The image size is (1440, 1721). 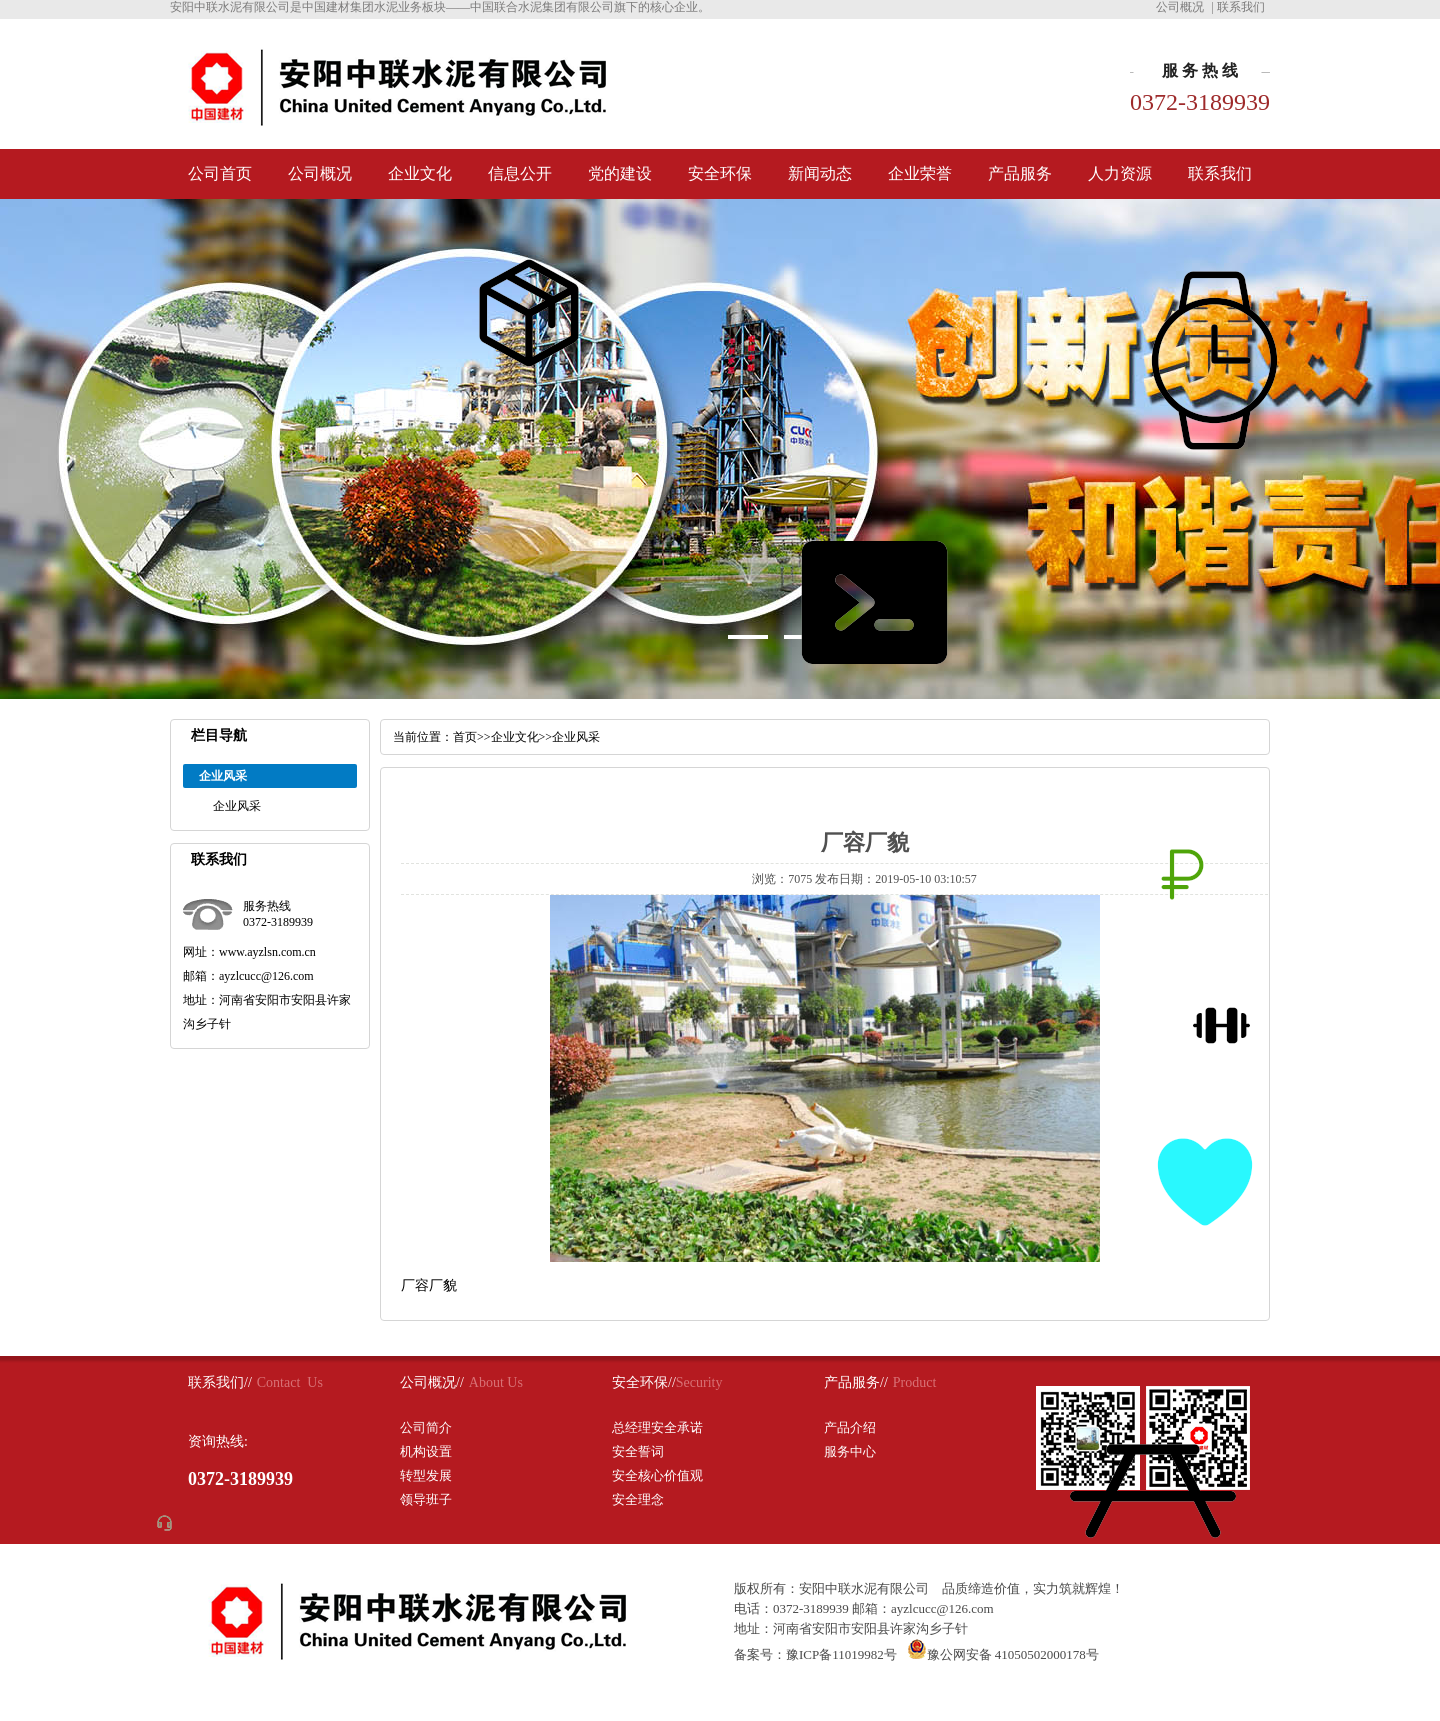 I want to click on open command line terminal, so click(x=874, y=602).